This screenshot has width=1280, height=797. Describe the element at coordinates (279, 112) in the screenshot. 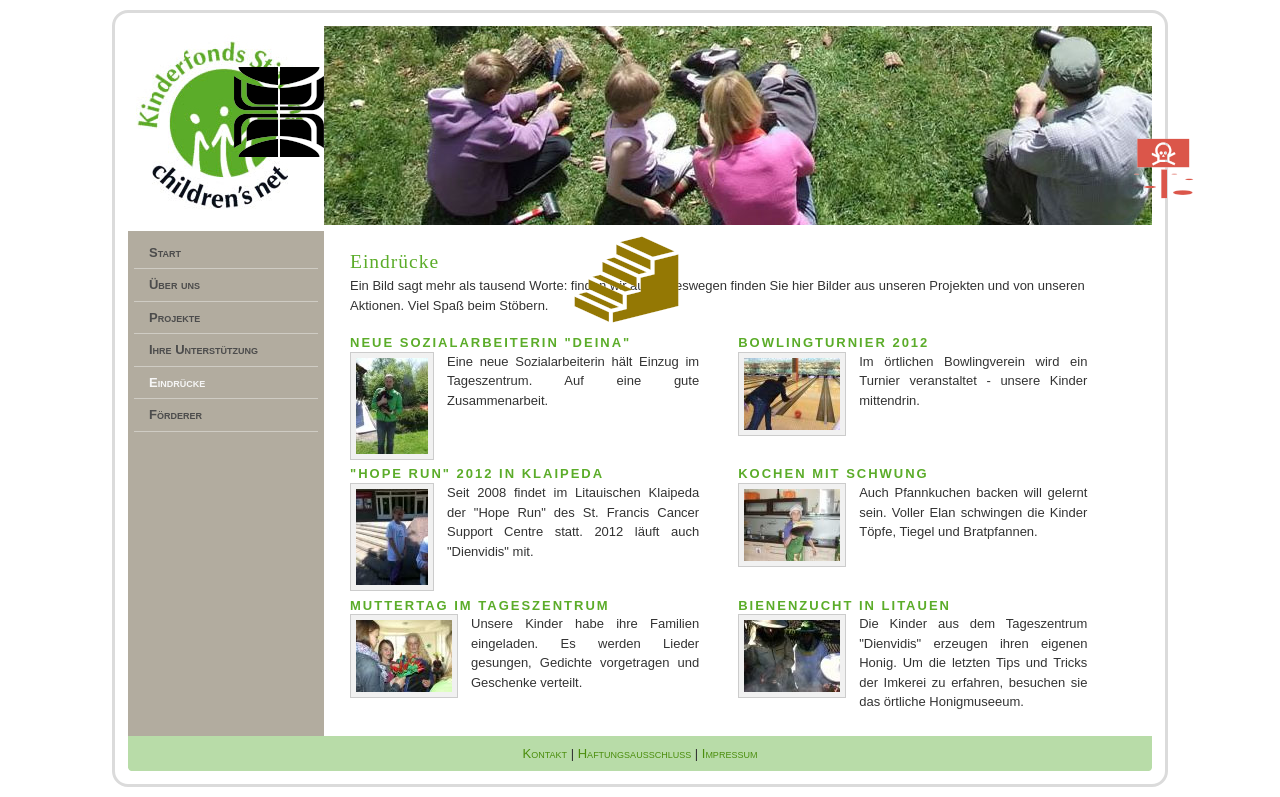

I see `decorative abstract game element or badge` at that location.